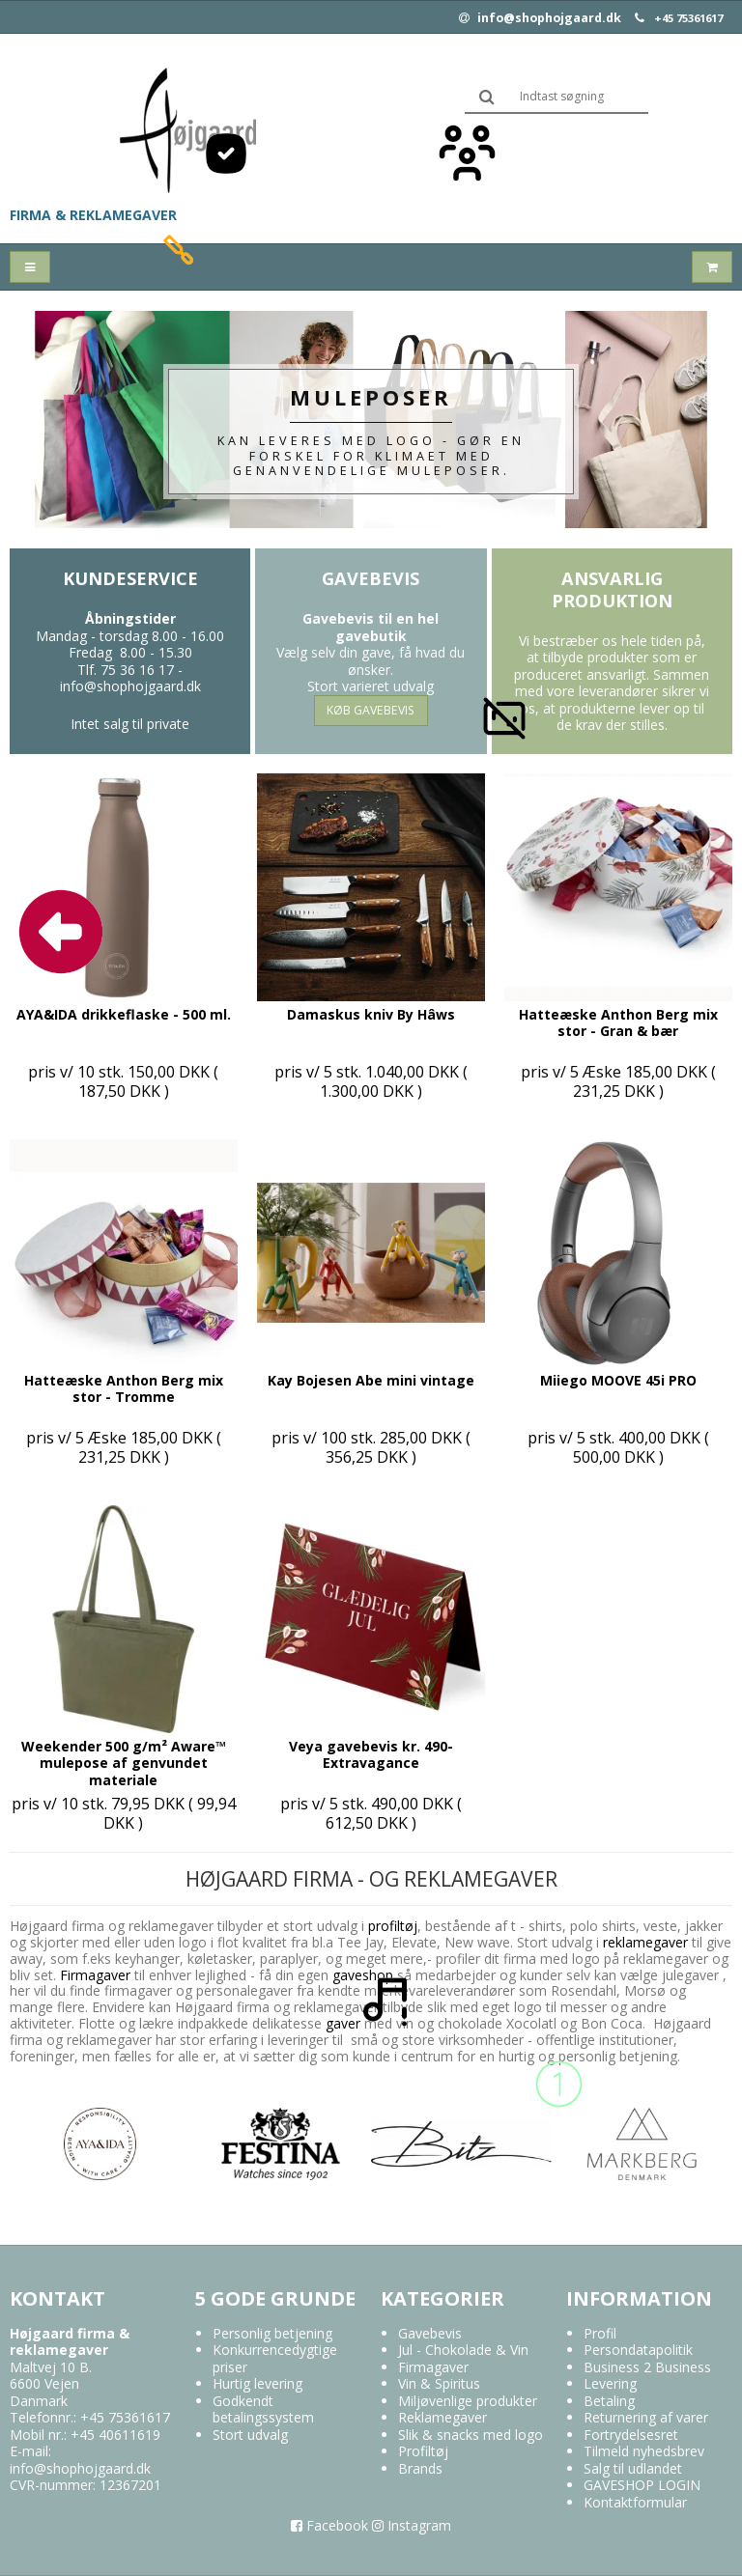 The height and width of the screenshot is (2576, 742). What do you see at coordinates (226, 154) in the screenshot?
I see `mark task as complete` at bounding box center [226, 154].